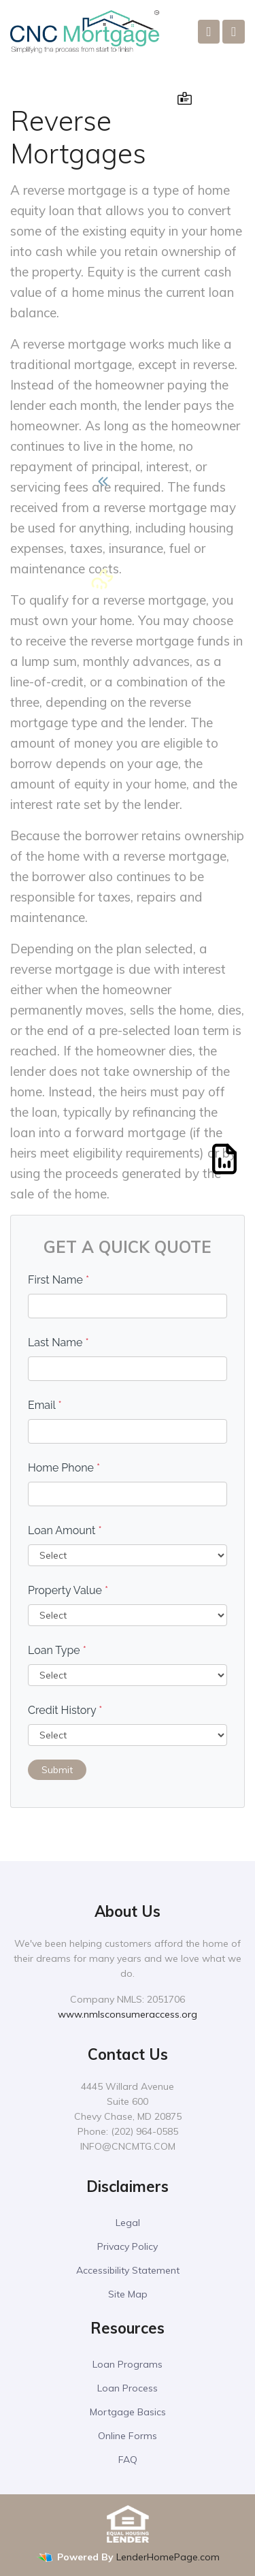  Describe the element at coordinates (224, 1159) in the screenshot. I see `view document analytics or statistics` at that location.